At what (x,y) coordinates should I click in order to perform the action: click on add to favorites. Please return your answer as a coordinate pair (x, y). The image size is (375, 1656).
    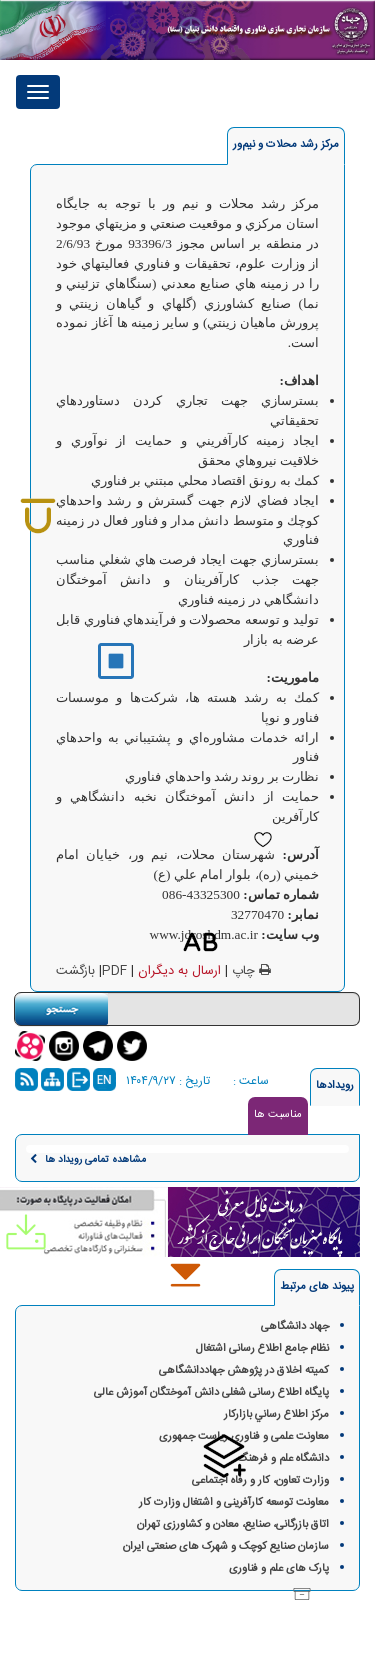
    Looking at the image, I should click on (263, 839).